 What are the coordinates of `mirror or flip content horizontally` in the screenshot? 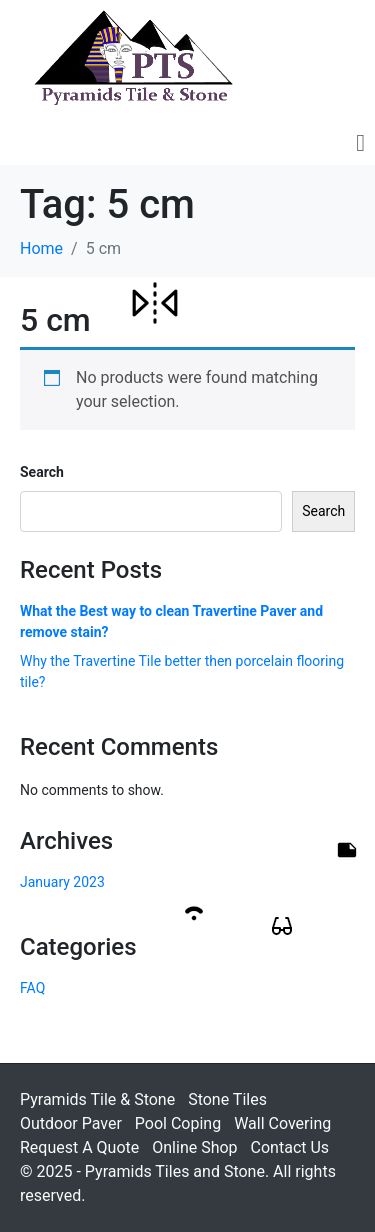 It's located at (155, 303).